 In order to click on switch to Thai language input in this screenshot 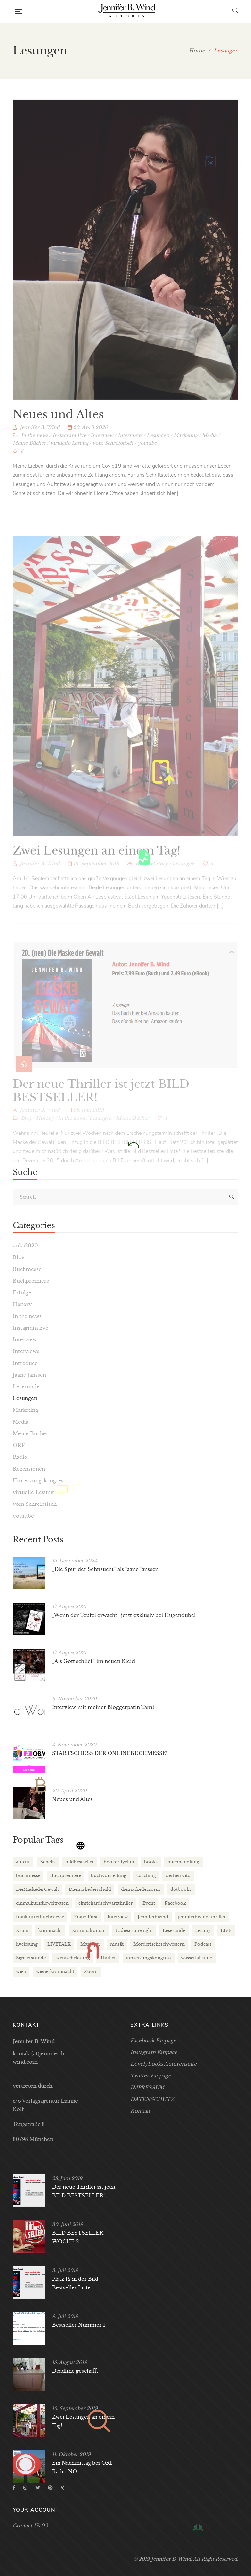, I will do `click(93, 1951)`.